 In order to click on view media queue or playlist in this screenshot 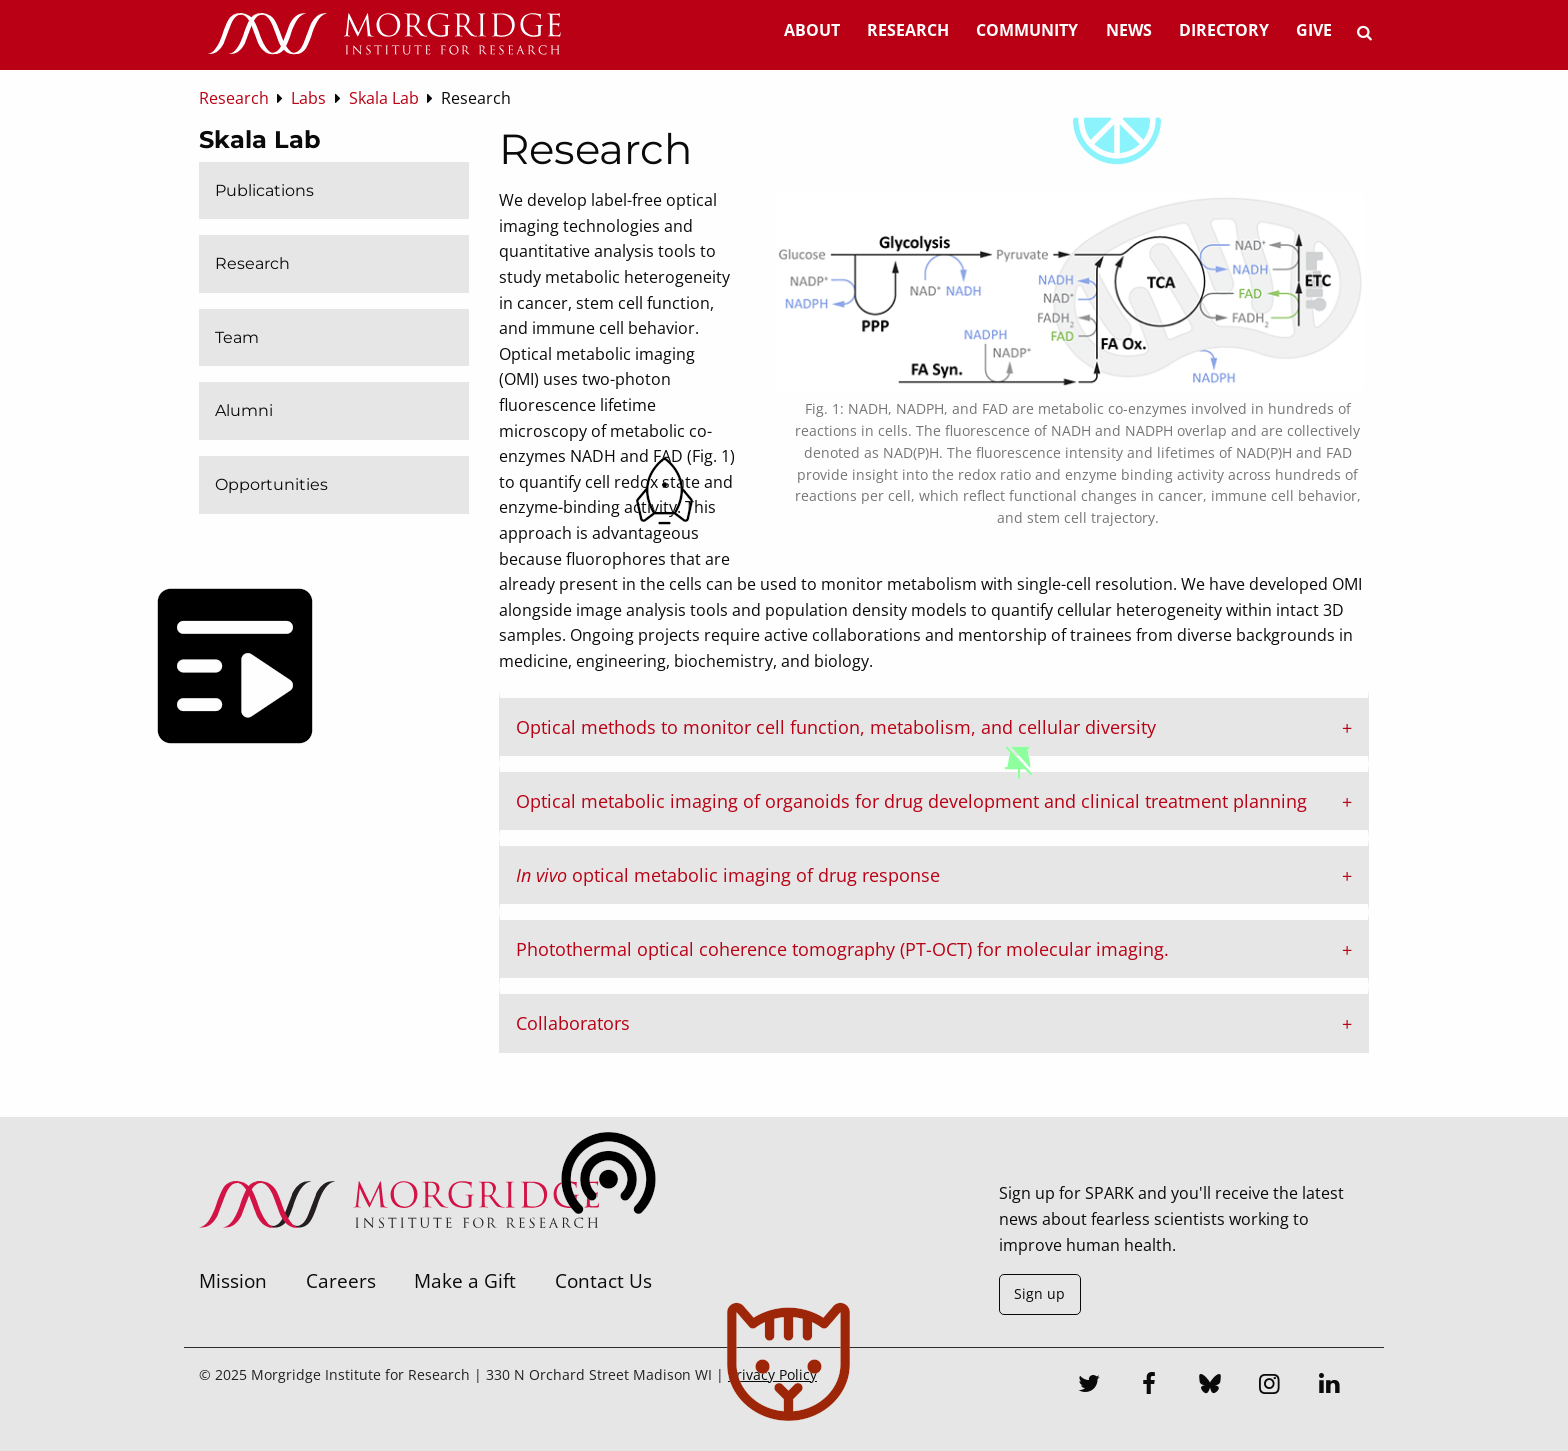, I will do `click(235, 666)`.